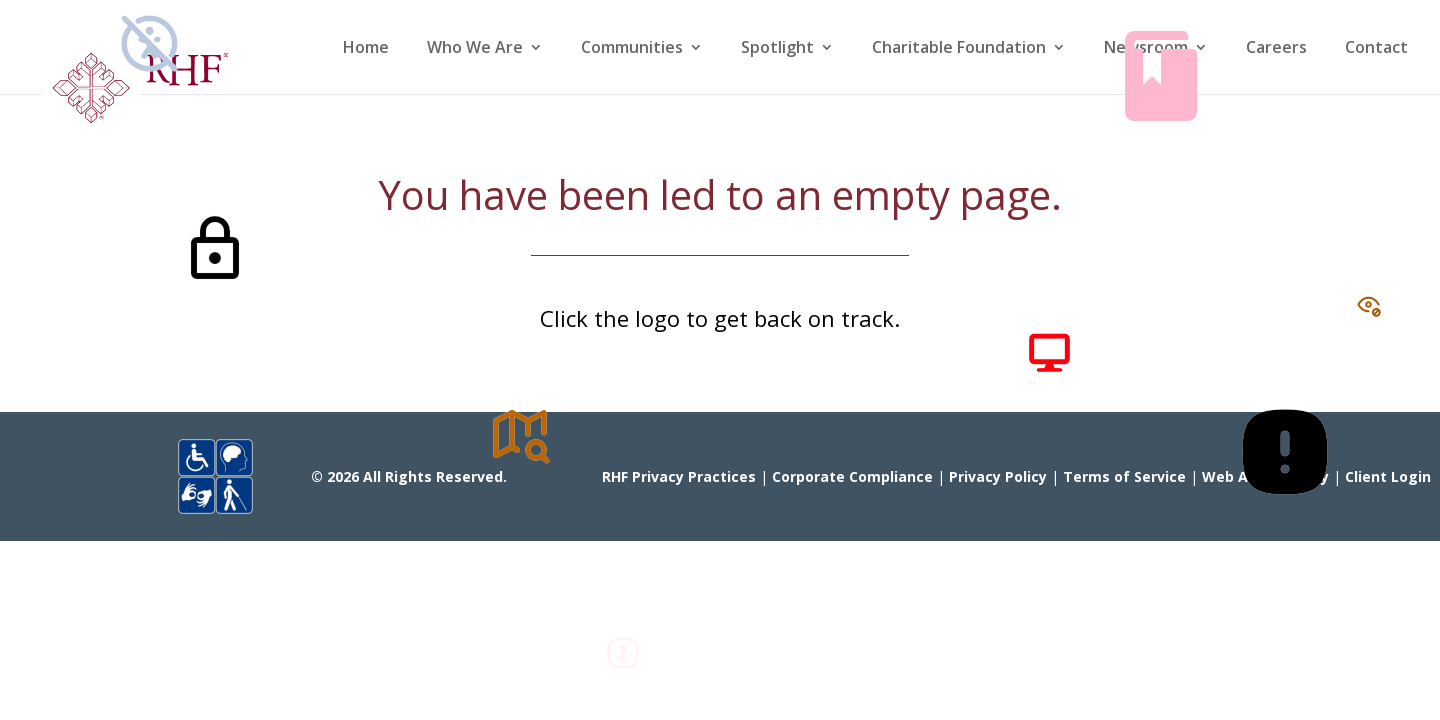 This screenshot has height=720, width=1440. What do you see at coordinates (215, 249) in the screenshot?
I see `lock or secure this item` at bounding box center [215, 249].